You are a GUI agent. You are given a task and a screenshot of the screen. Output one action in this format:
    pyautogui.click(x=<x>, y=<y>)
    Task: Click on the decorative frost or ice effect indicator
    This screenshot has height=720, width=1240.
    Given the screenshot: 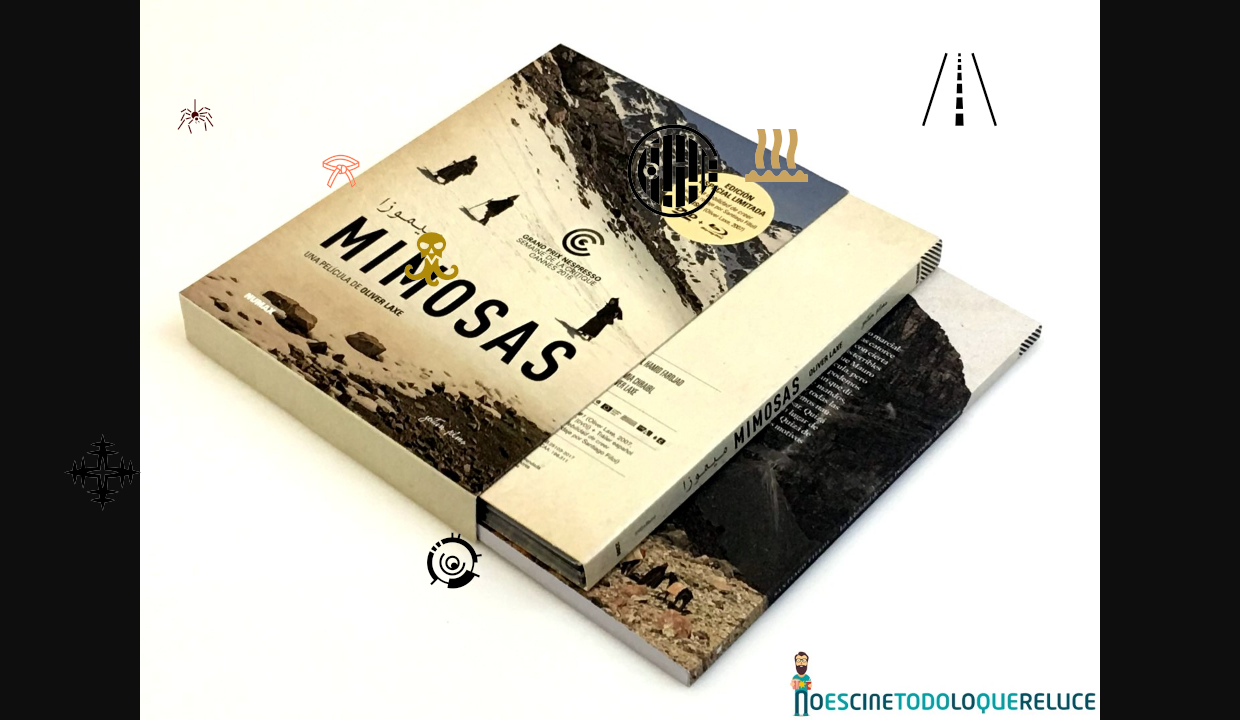 What is the action you would take?
    pyautogui.click(x=102, y=472)
    